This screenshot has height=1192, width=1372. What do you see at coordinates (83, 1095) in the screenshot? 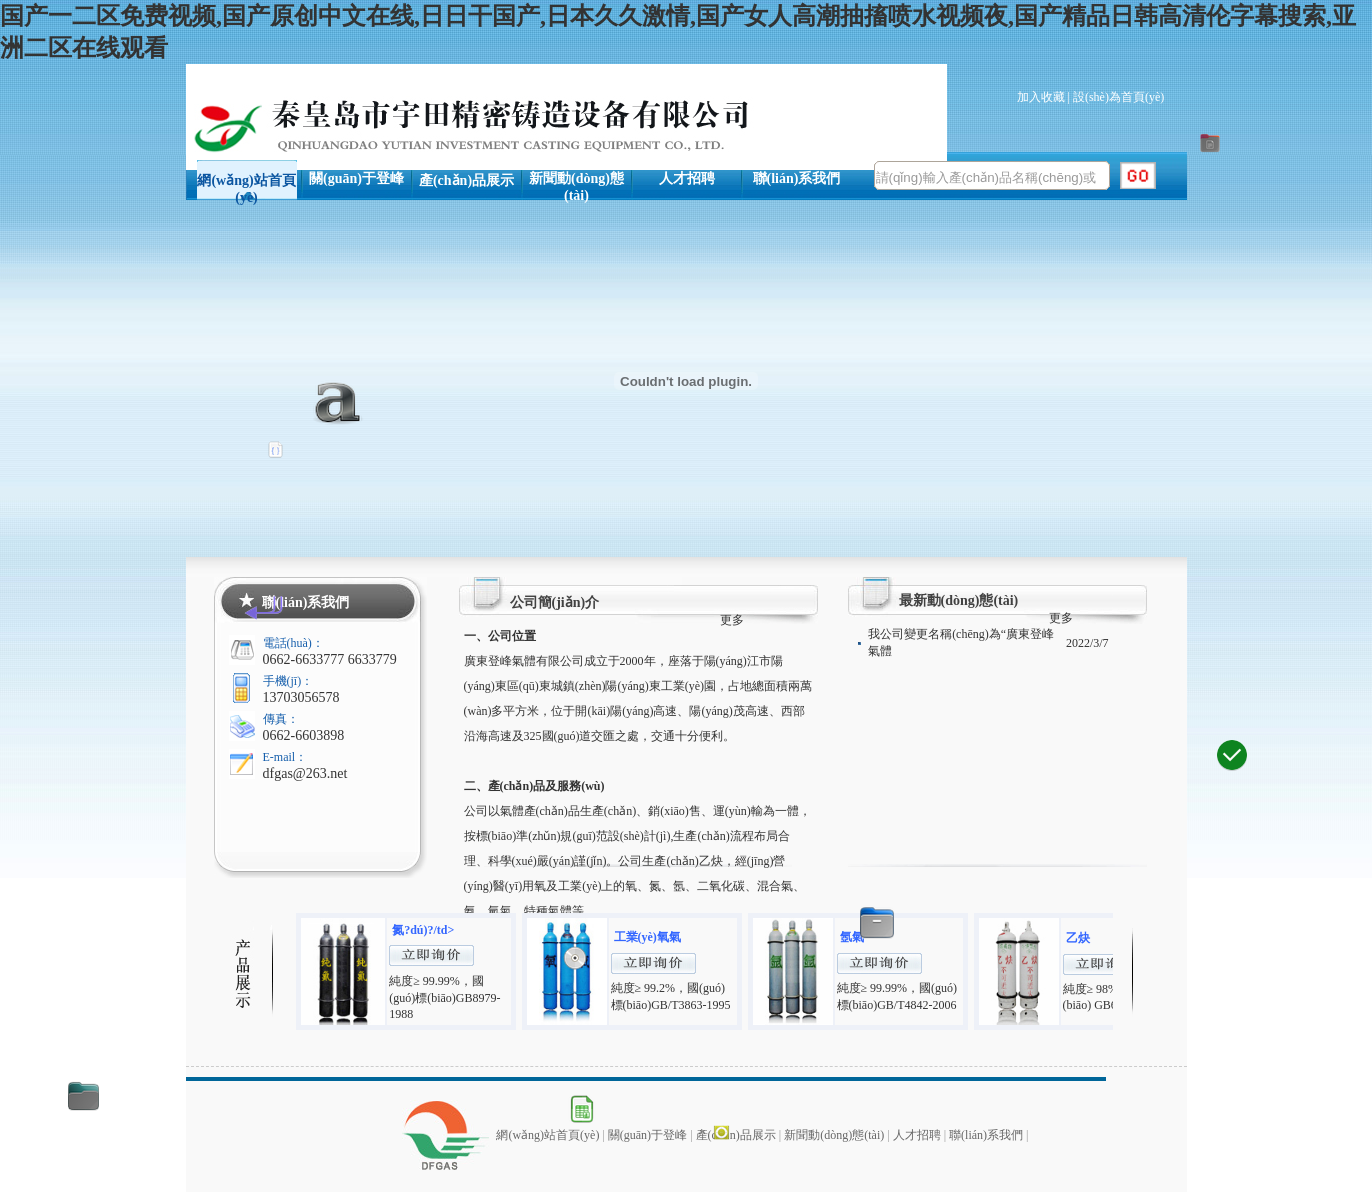
I see `view contents of an open folder` at bounding box center [83, 1095].